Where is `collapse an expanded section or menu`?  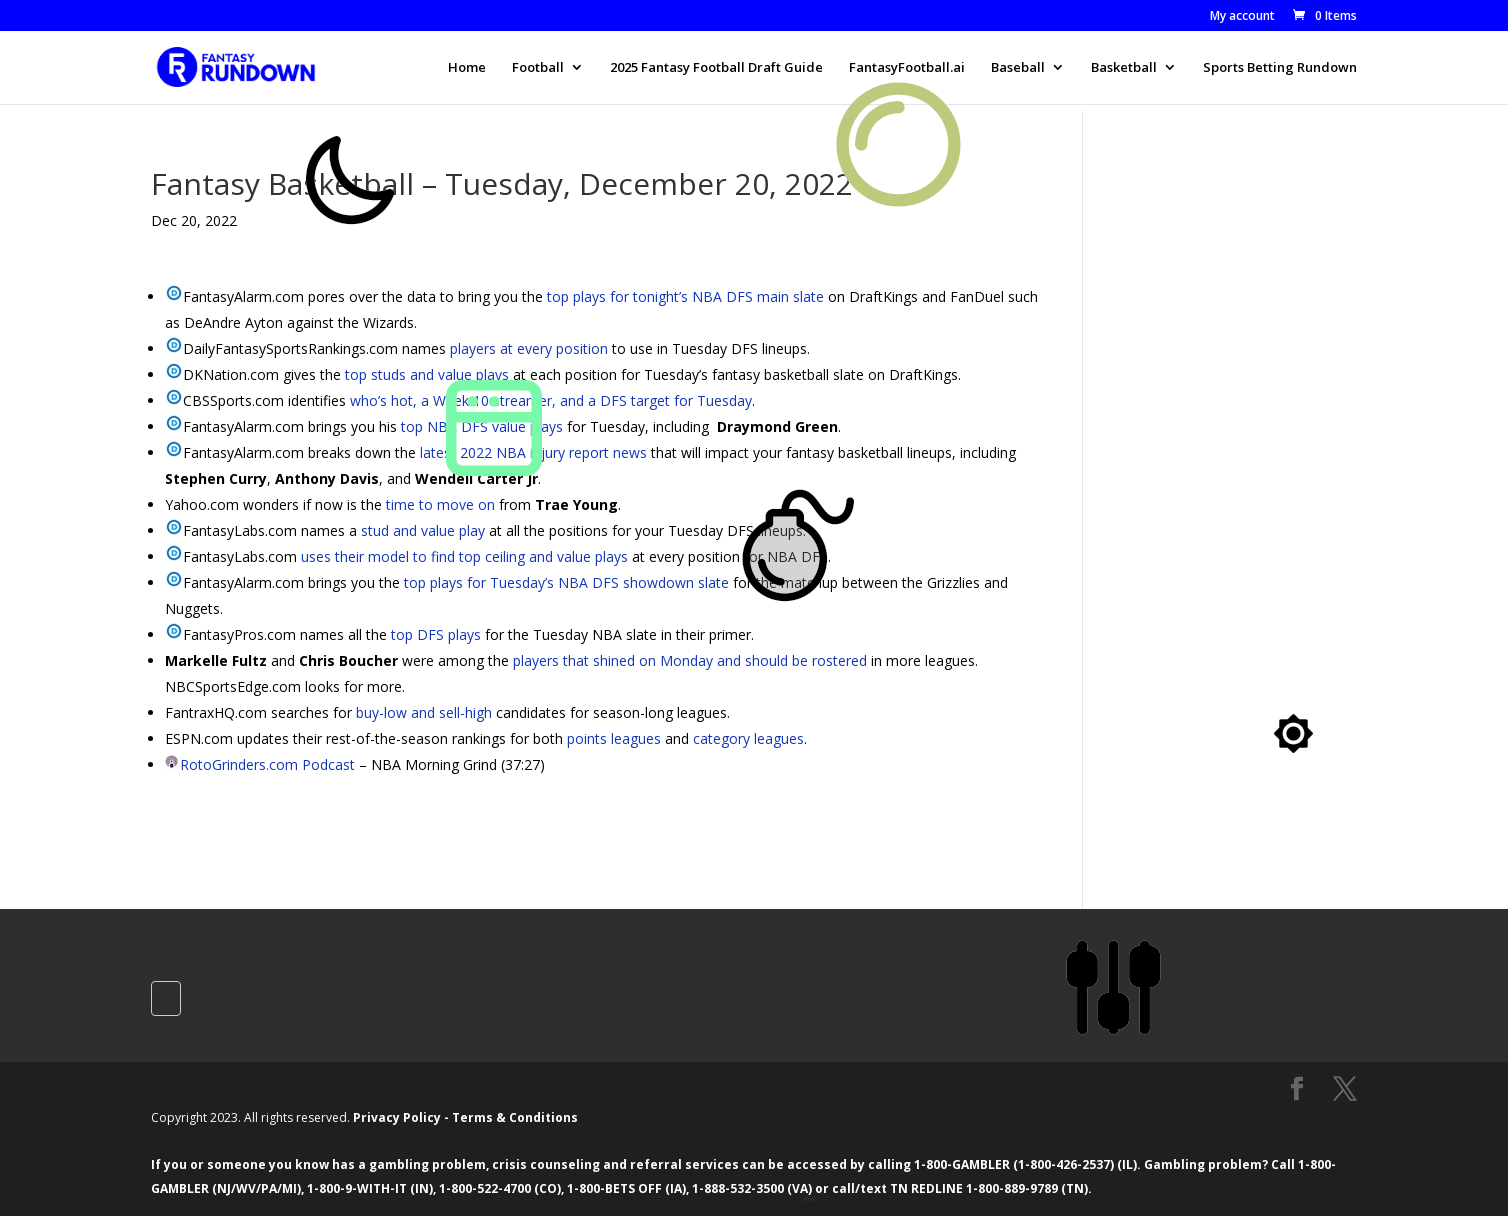 collapse an expanded section or menu is located at coordinates (809, 1199).